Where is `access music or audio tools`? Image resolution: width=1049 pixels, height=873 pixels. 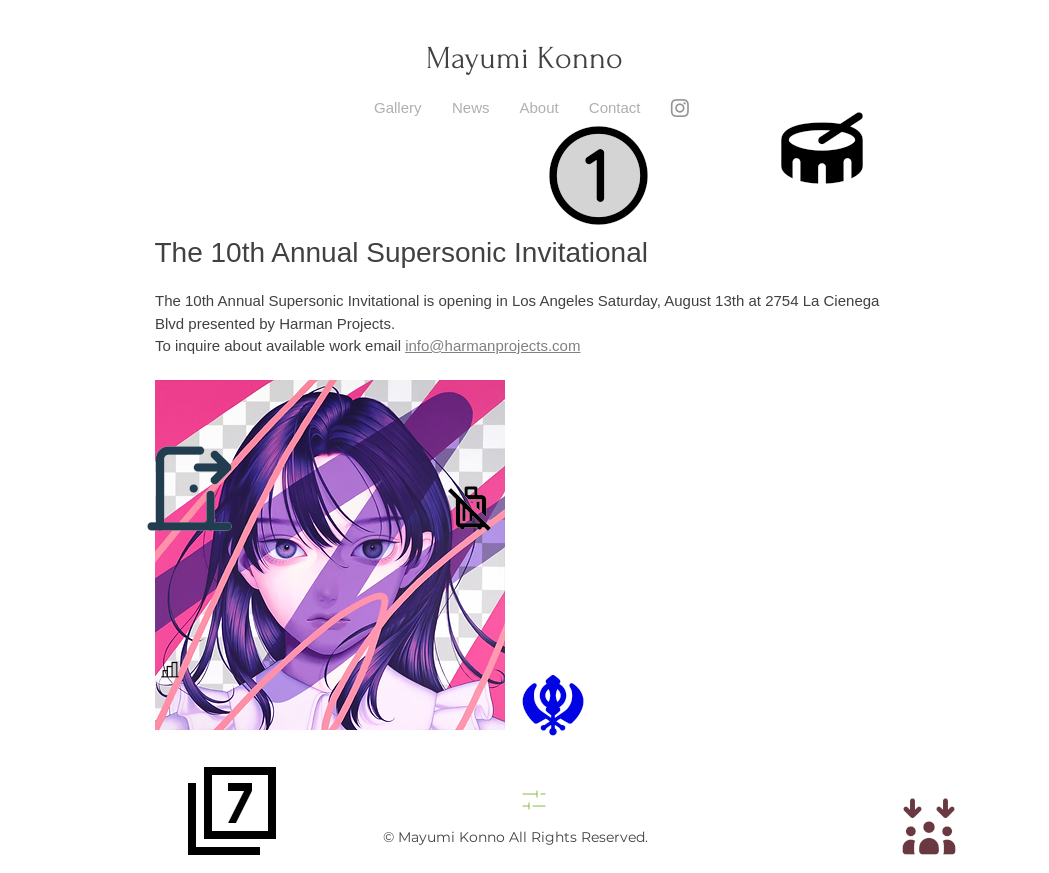 access music or audio tools is located at coordinates (822, 148).